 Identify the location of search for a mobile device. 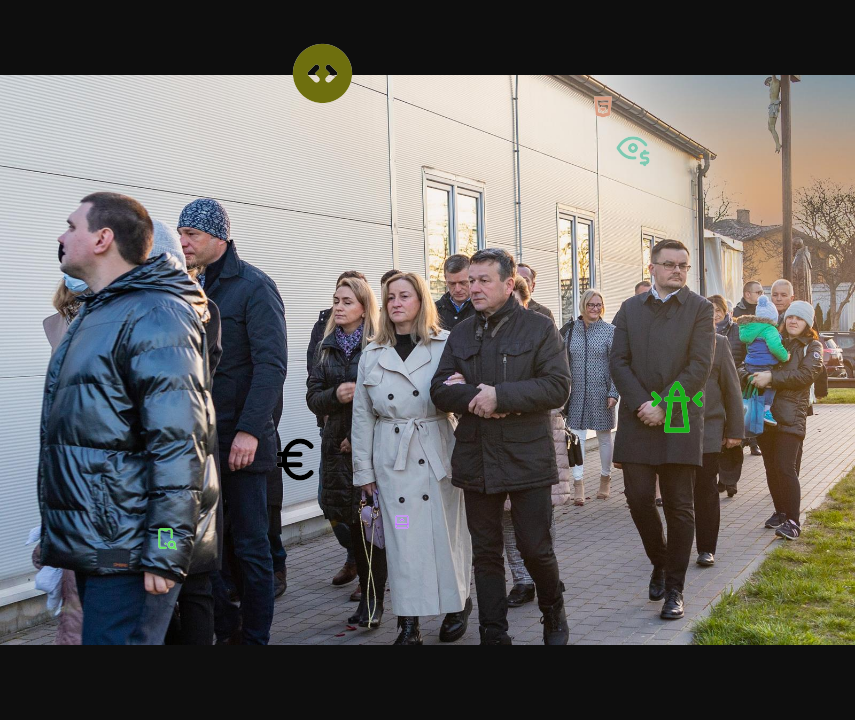
(165, 538).